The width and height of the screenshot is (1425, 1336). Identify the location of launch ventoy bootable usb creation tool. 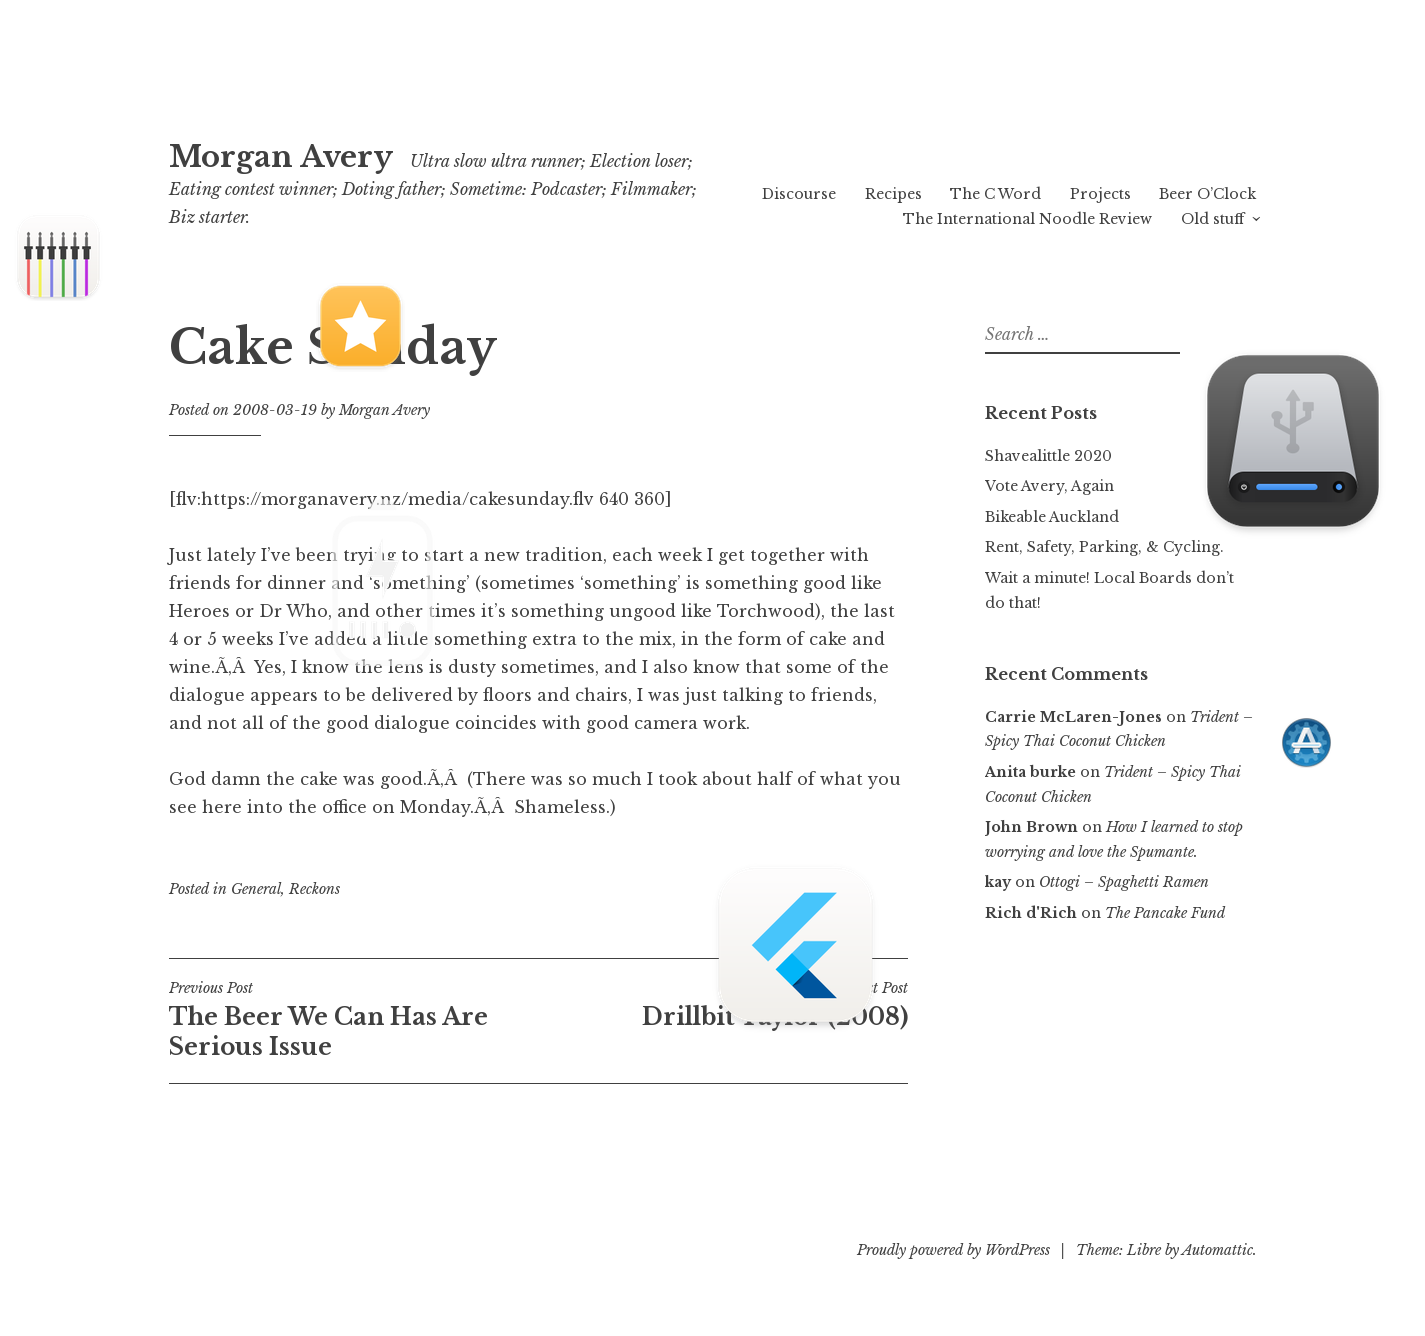
(1293, 441).